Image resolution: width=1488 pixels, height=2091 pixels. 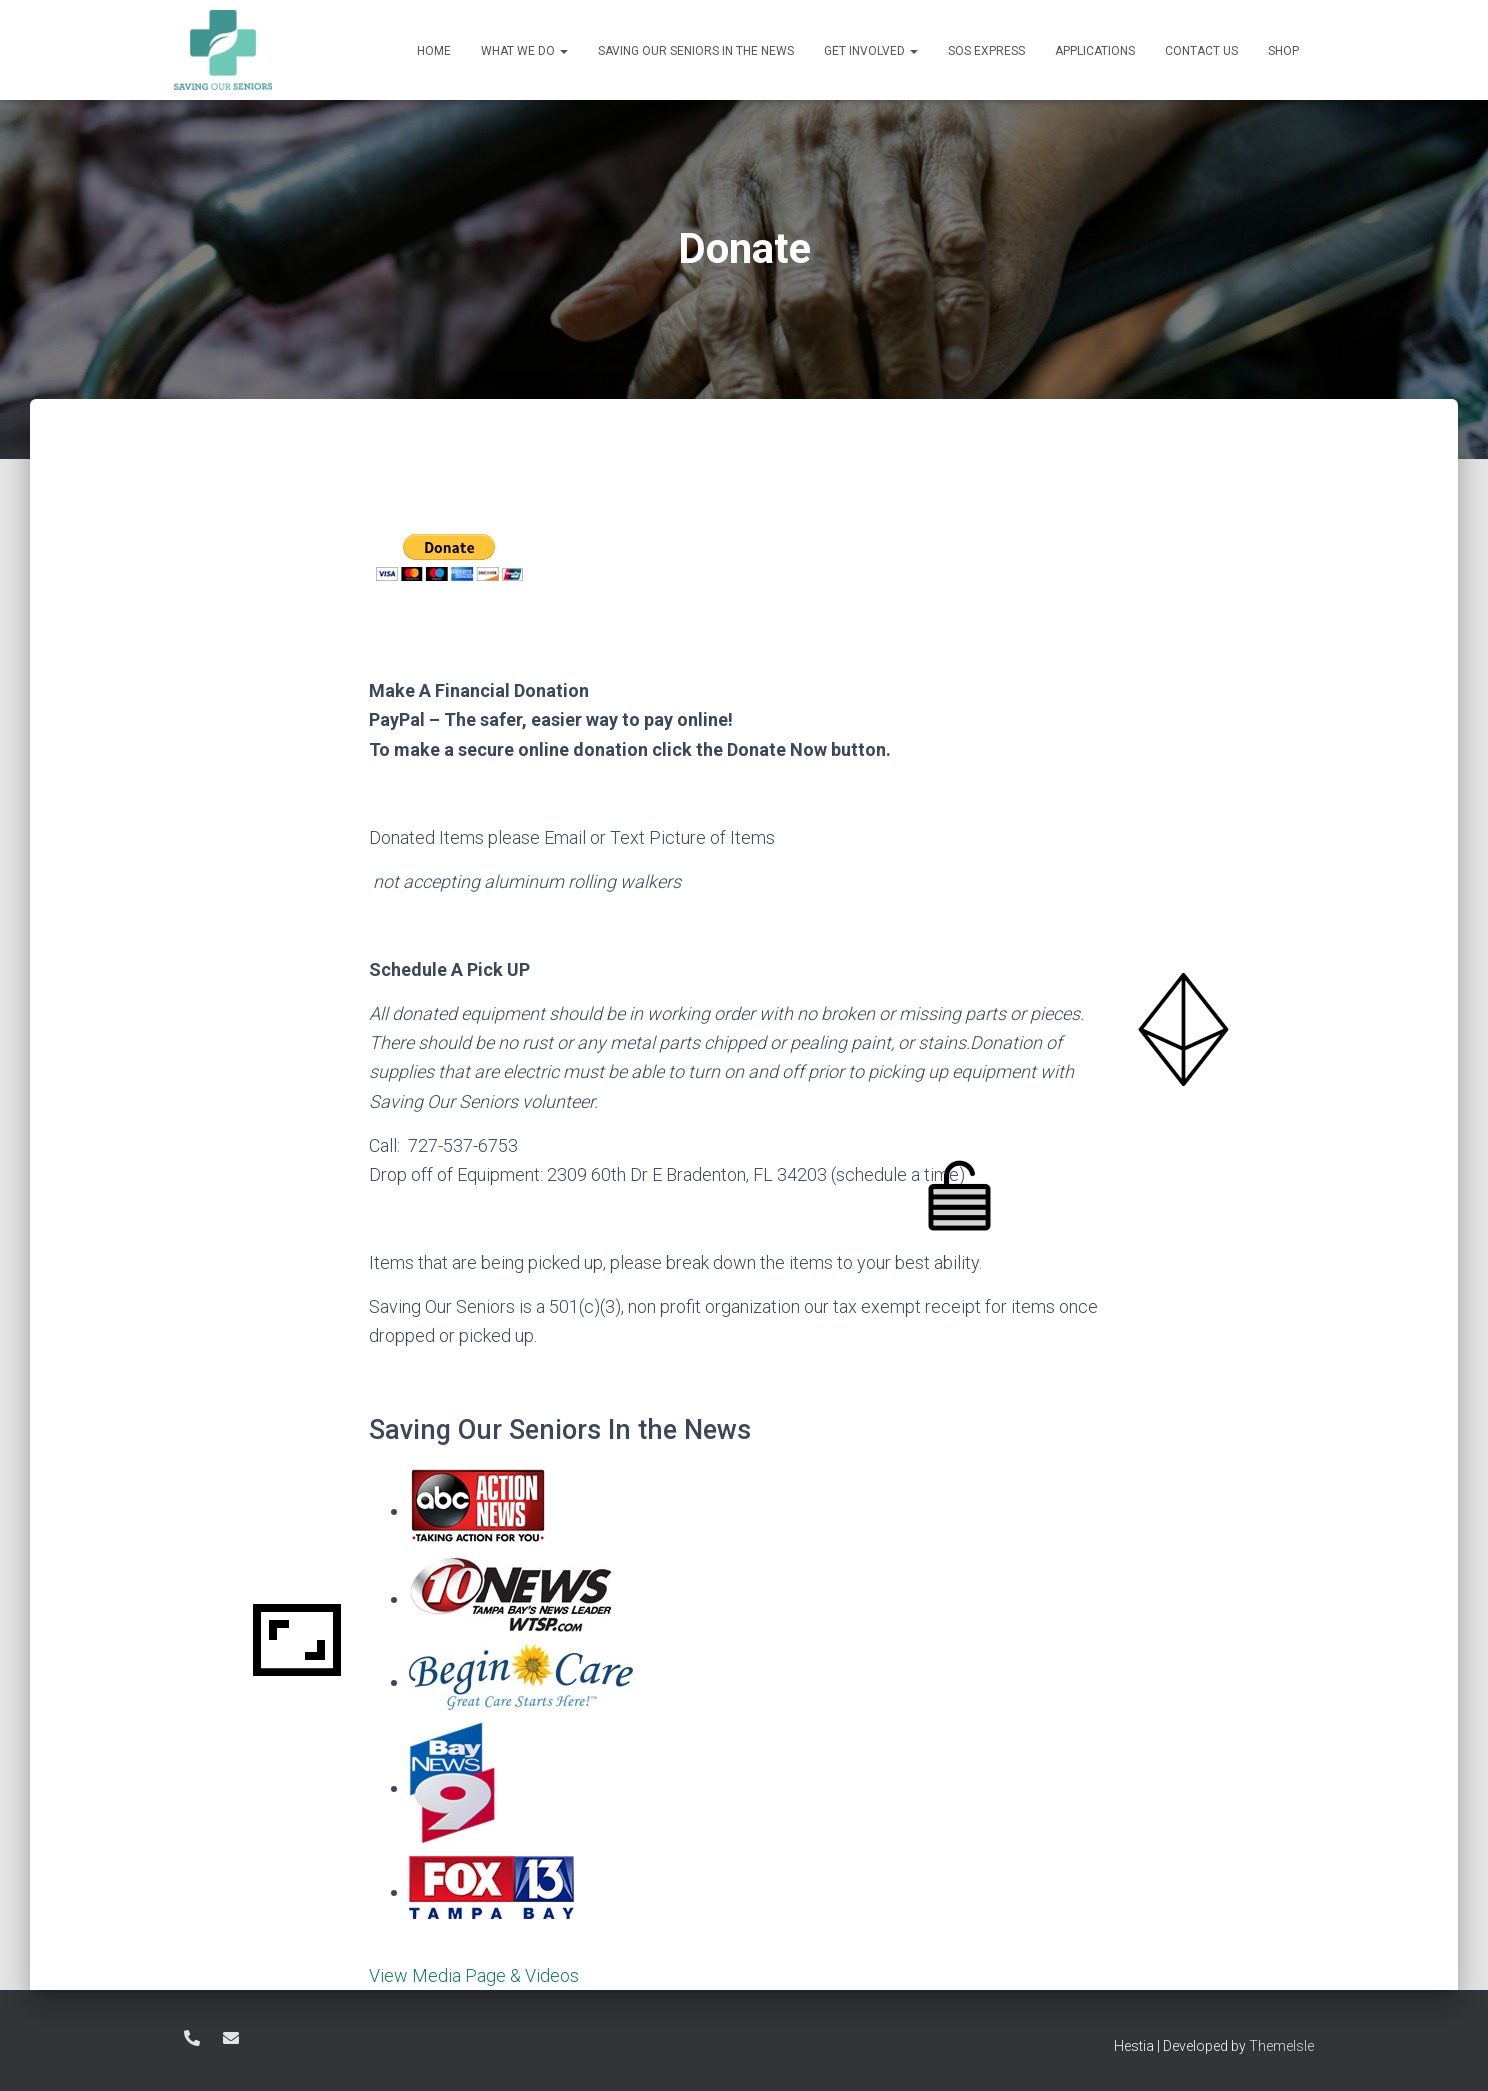 What do you see at coordinates (1183, 1029) in the screenshot?
I see `view ethereum balance or wallet` at bounding box center [1183, 1029].